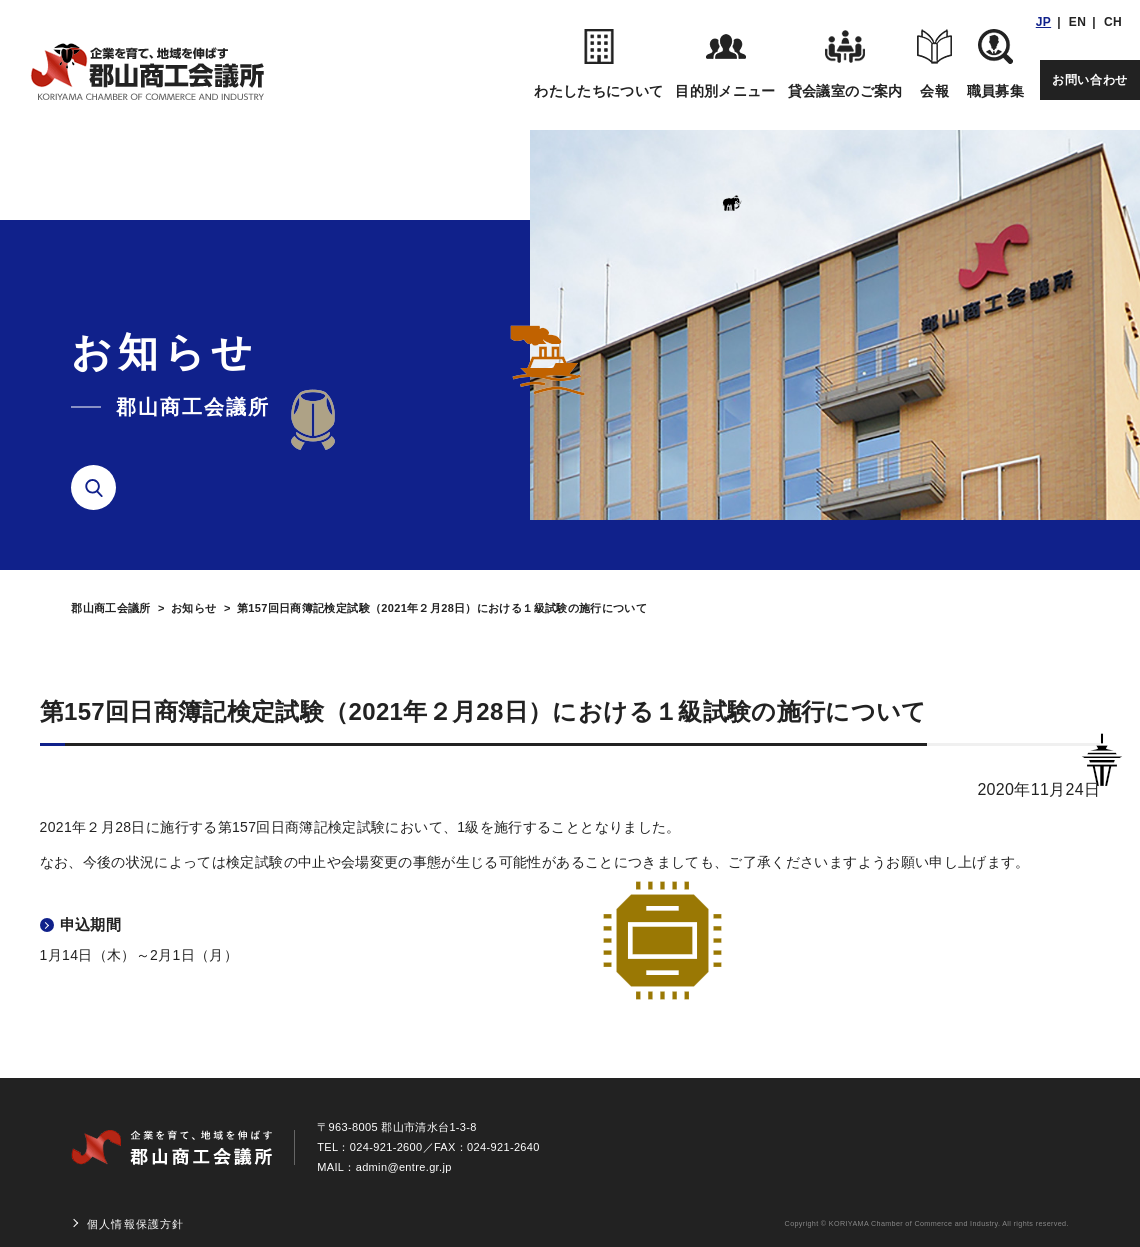  I want to click on select dreadnought or battleship unit, so click(548, 363).